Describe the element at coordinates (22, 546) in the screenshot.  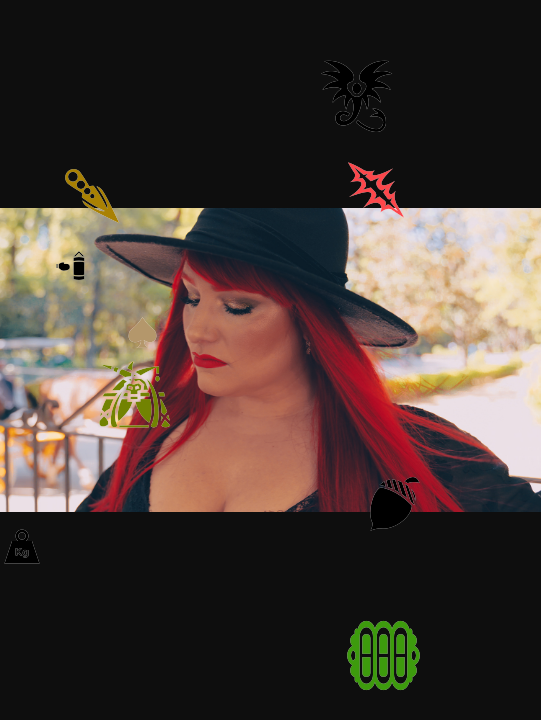
I see `adjust item weight or mass settings` at that location.